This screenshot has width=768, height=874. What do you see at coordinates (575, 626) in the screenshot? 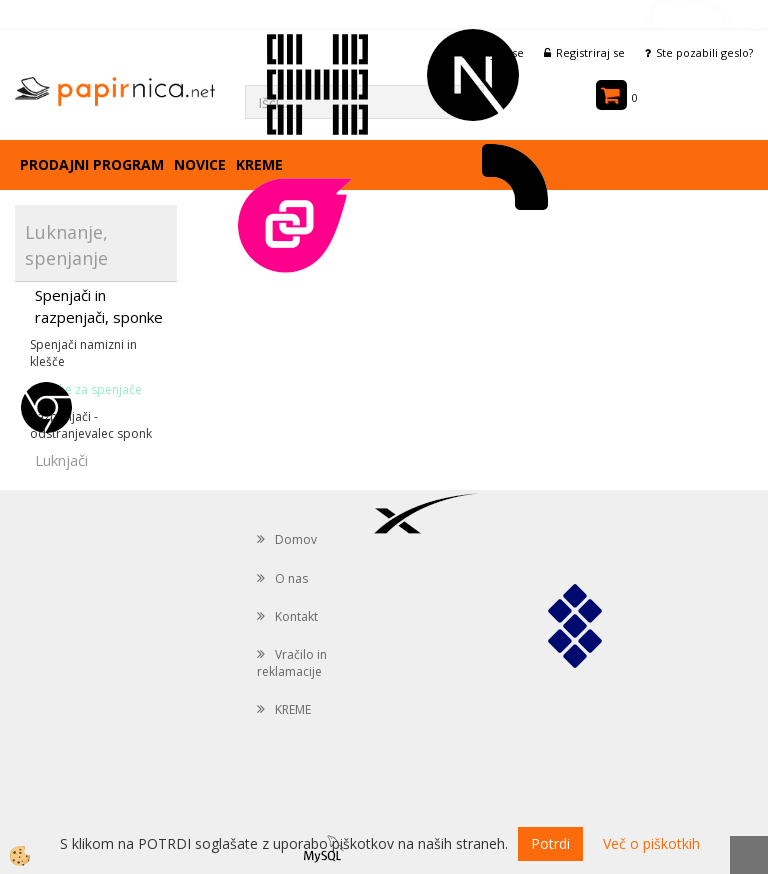
I see `open the Setapp app subscription service` at bounding box center [575, 626].